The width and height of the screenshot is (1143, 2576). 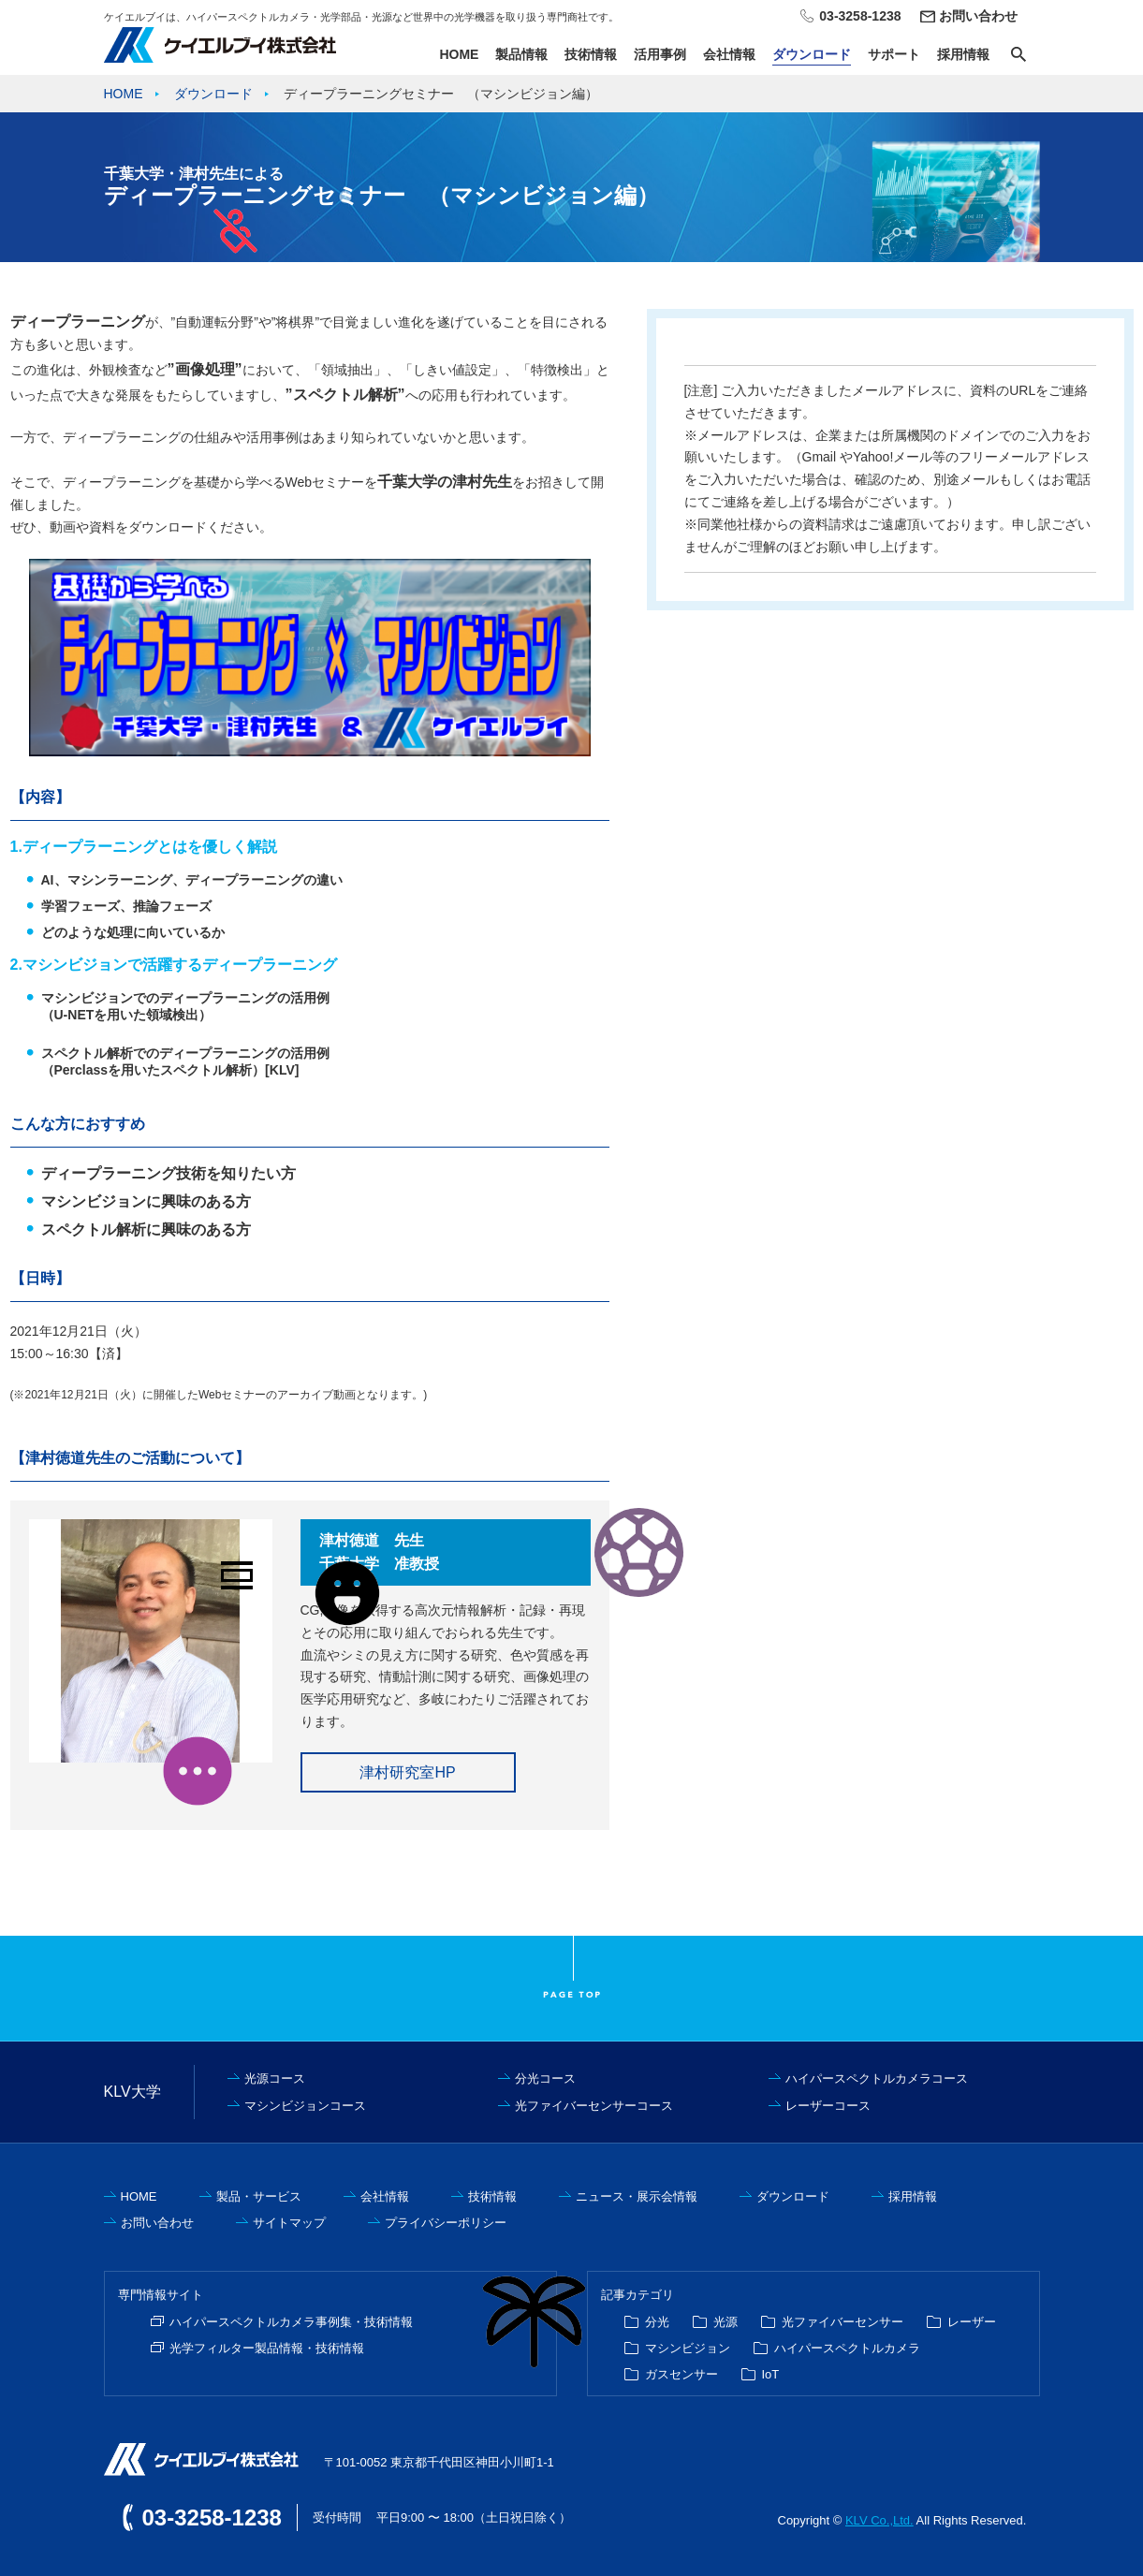 What do you see at coordinates (198, 1771) in the screenshot?
I see `access more options or actions` at bounding box center [198, 1771].